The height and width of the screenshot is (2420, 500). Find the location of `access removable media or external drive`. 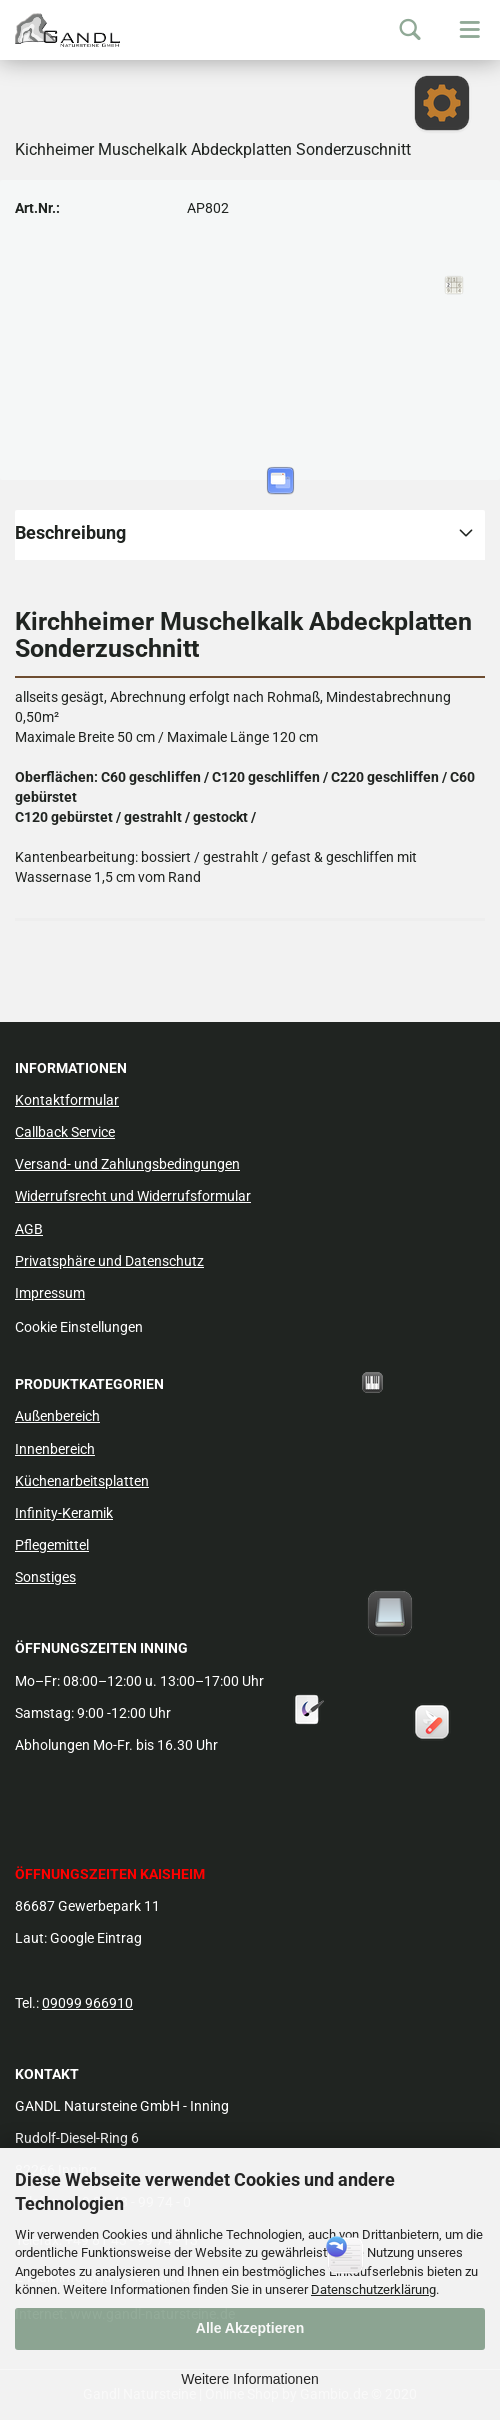

access removable media or external drive is located at coordinates (390, 1613).